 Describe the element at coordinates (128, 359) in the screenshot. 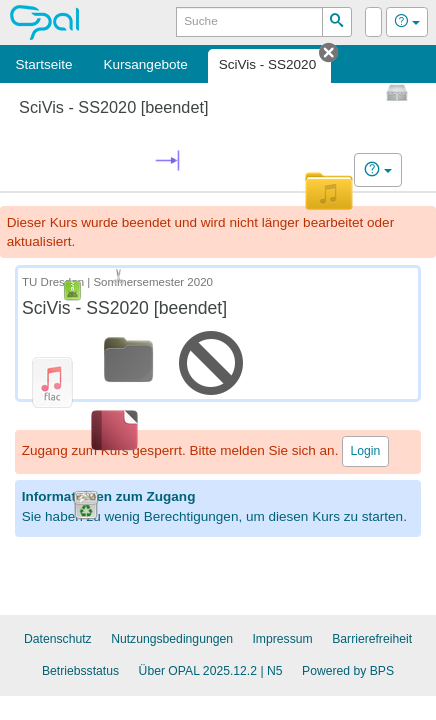

I see `open a folder to view its contents` at that location.